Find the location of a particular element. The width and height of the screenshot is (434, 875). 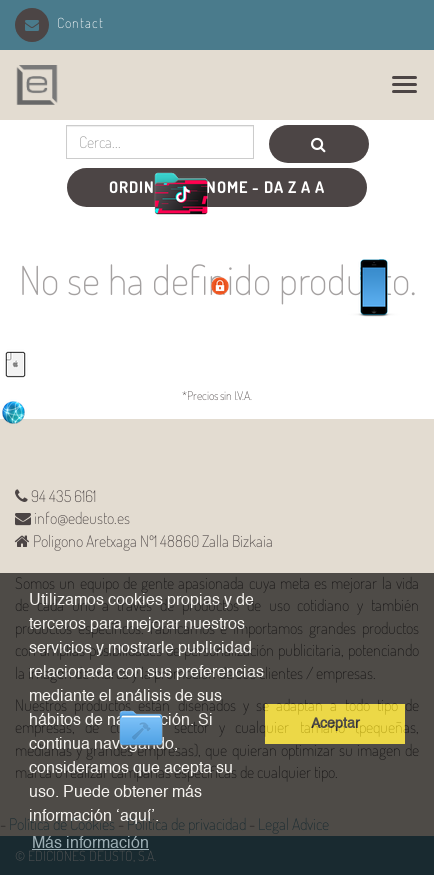

open folder containing TikTok downloads or saved videos is located at coordinates (181, 195).